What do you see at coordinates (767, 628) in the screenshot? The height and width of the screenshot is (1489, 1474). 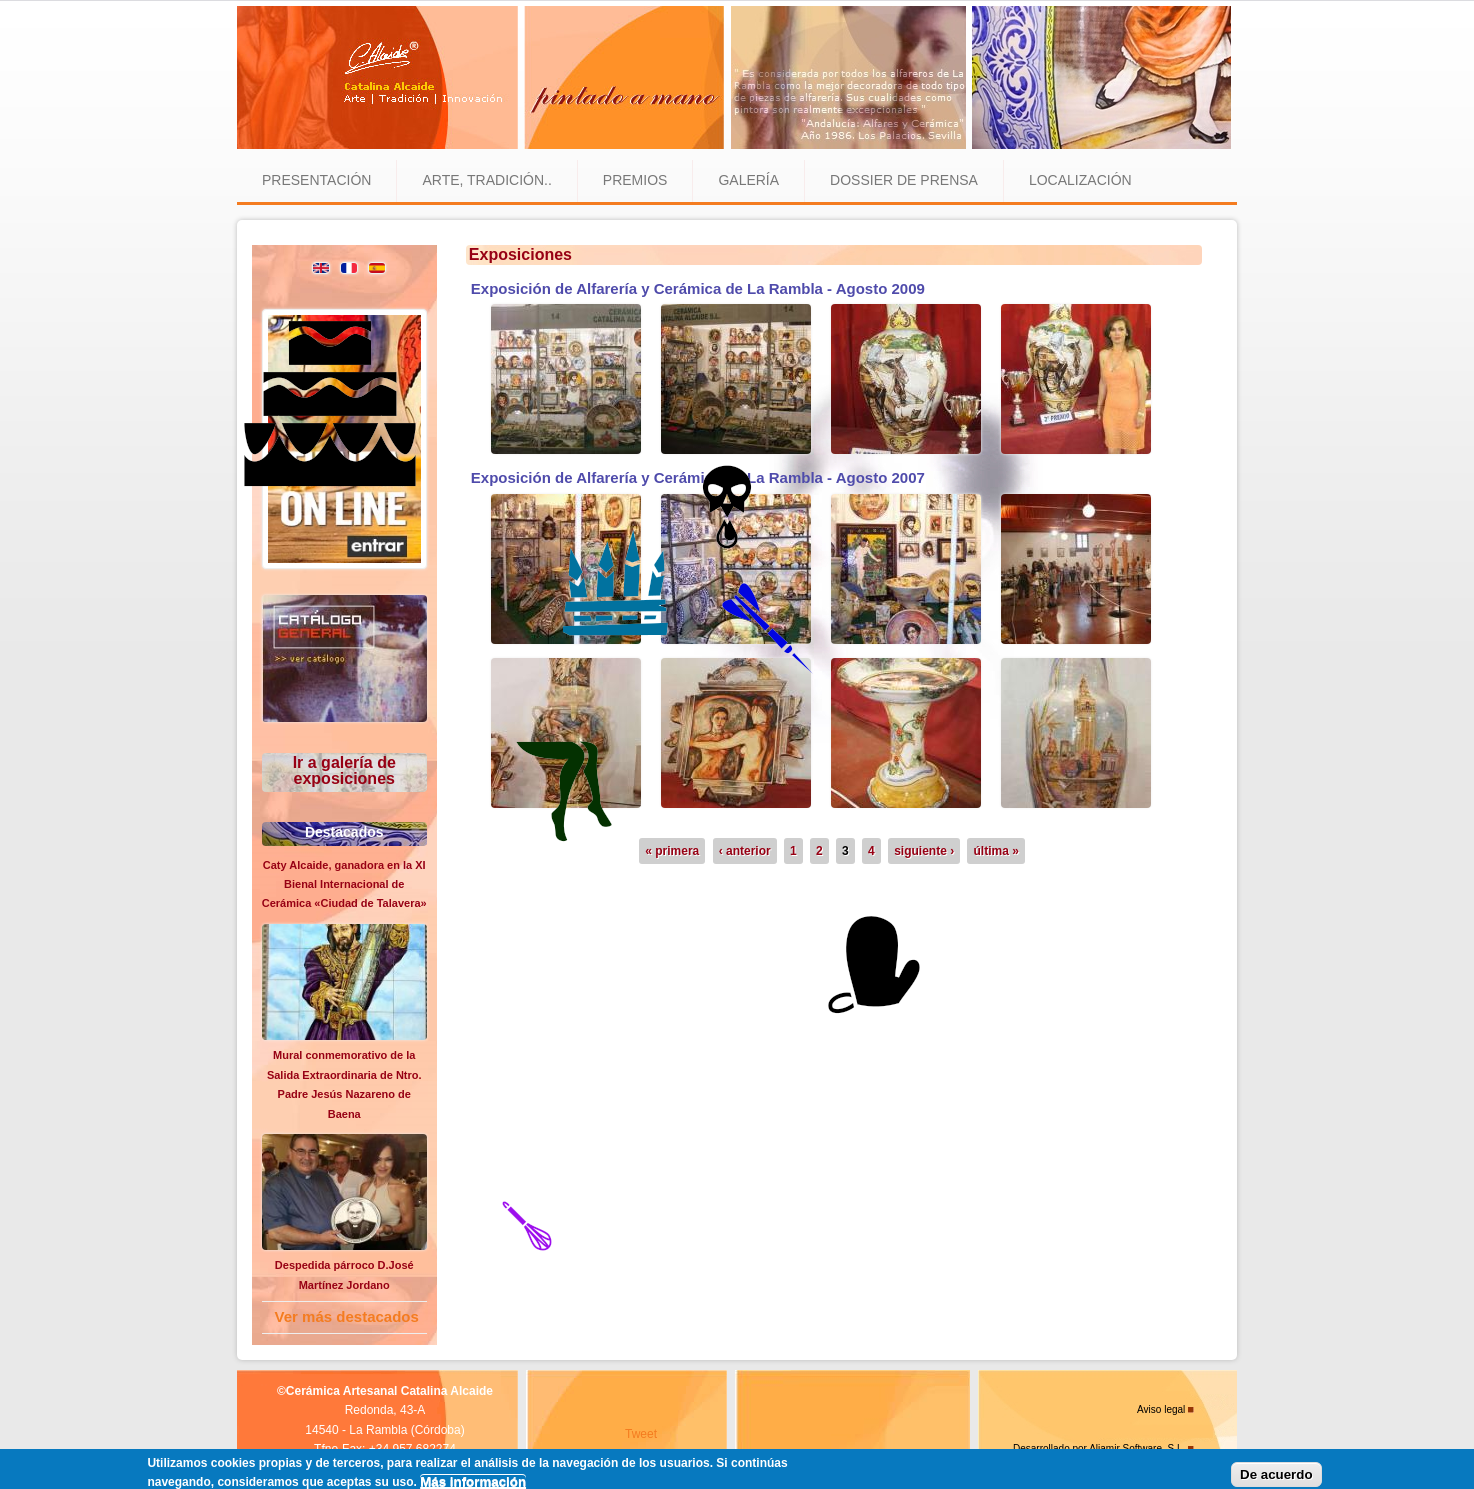 I see `play darts or dart-themed game` at bounding box center [767, 628].